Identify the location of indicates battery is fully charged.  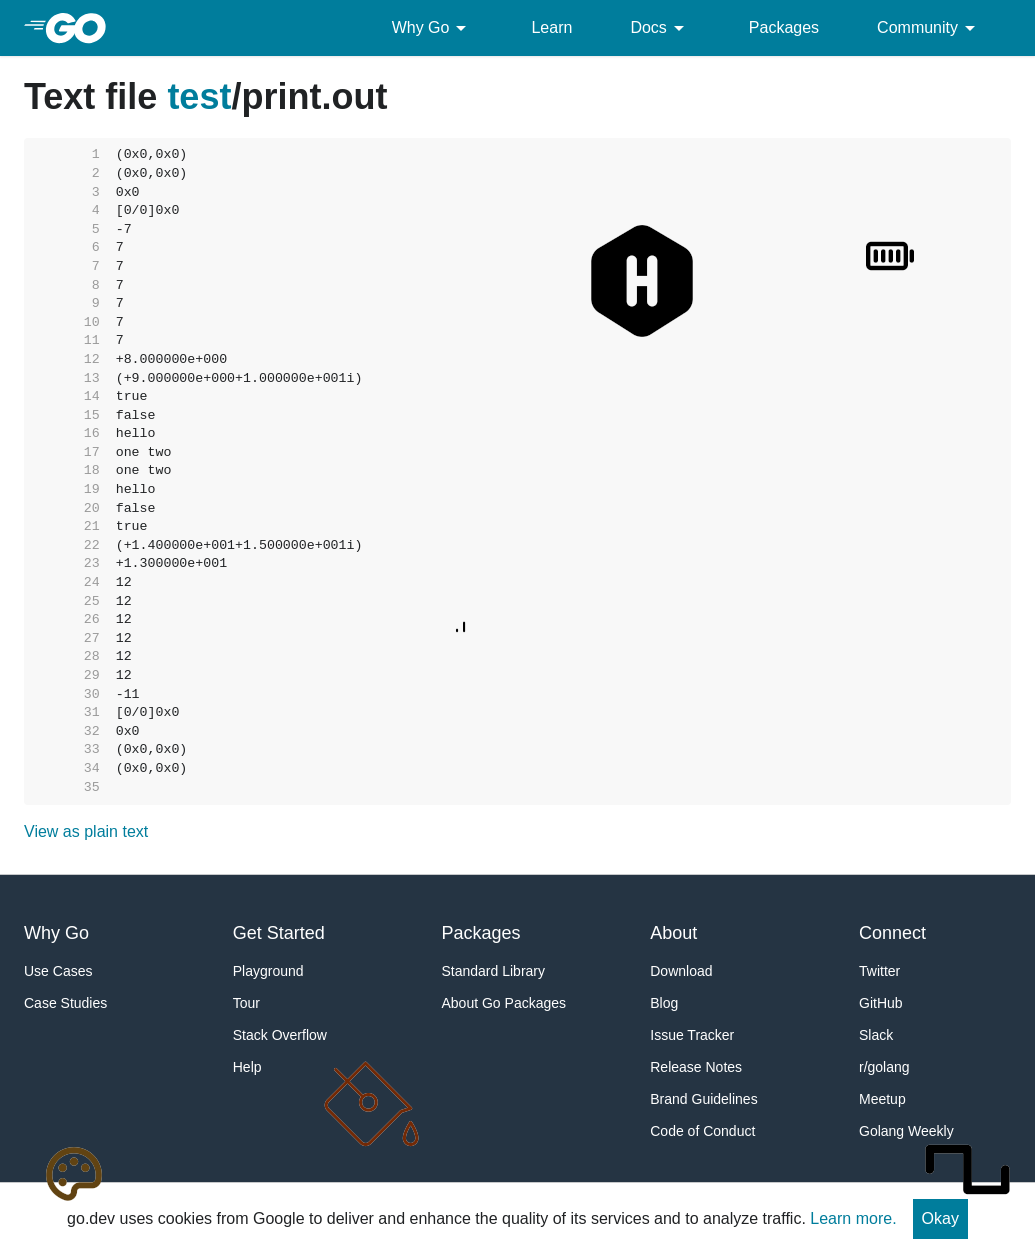
(890, 256).